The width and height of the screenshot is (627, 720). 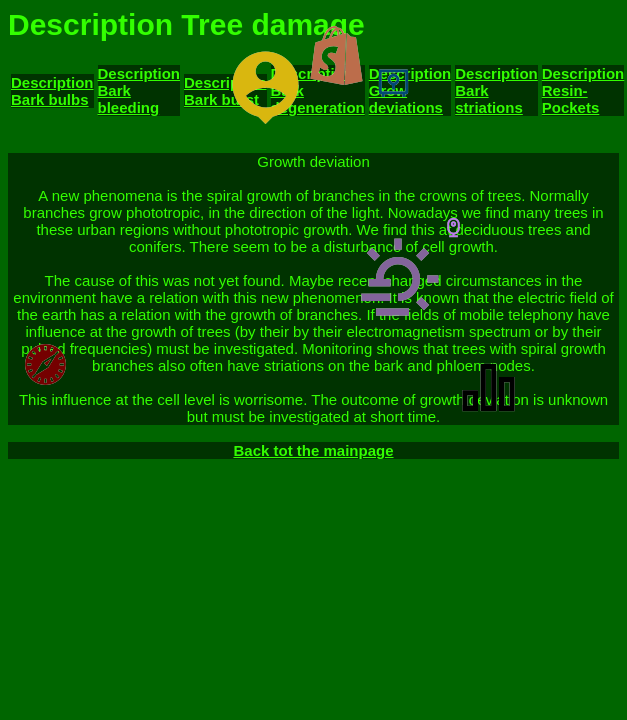 I want to click on view user profile location, so click(x=265, y=84).